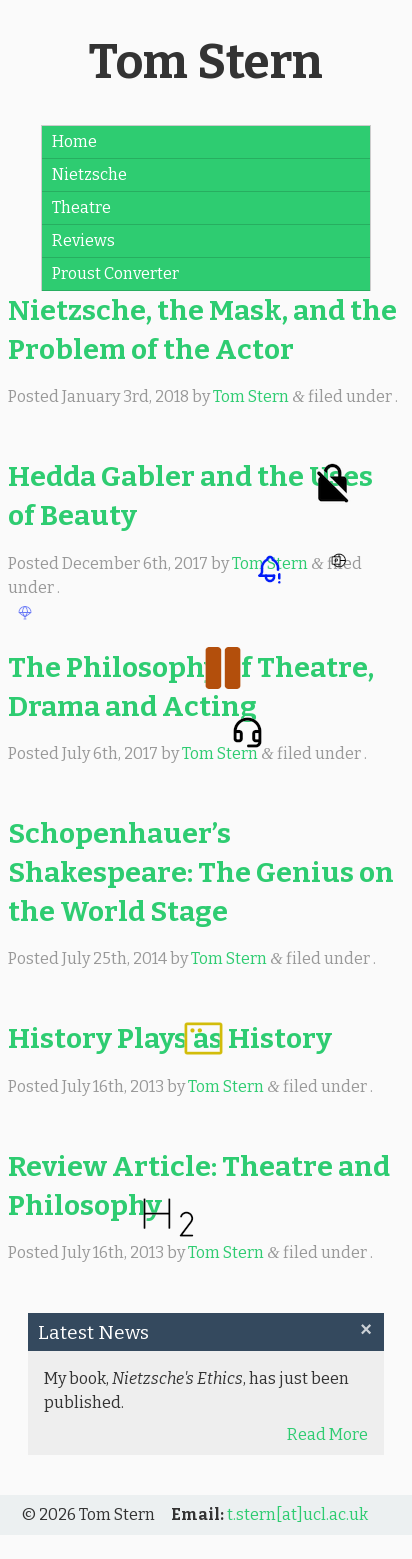 This screenshot has width=412, height=1559. What do you see at coordinates (247, 731) in the screenshot?
I see `contact customer support` at bounding box center [247, 731].